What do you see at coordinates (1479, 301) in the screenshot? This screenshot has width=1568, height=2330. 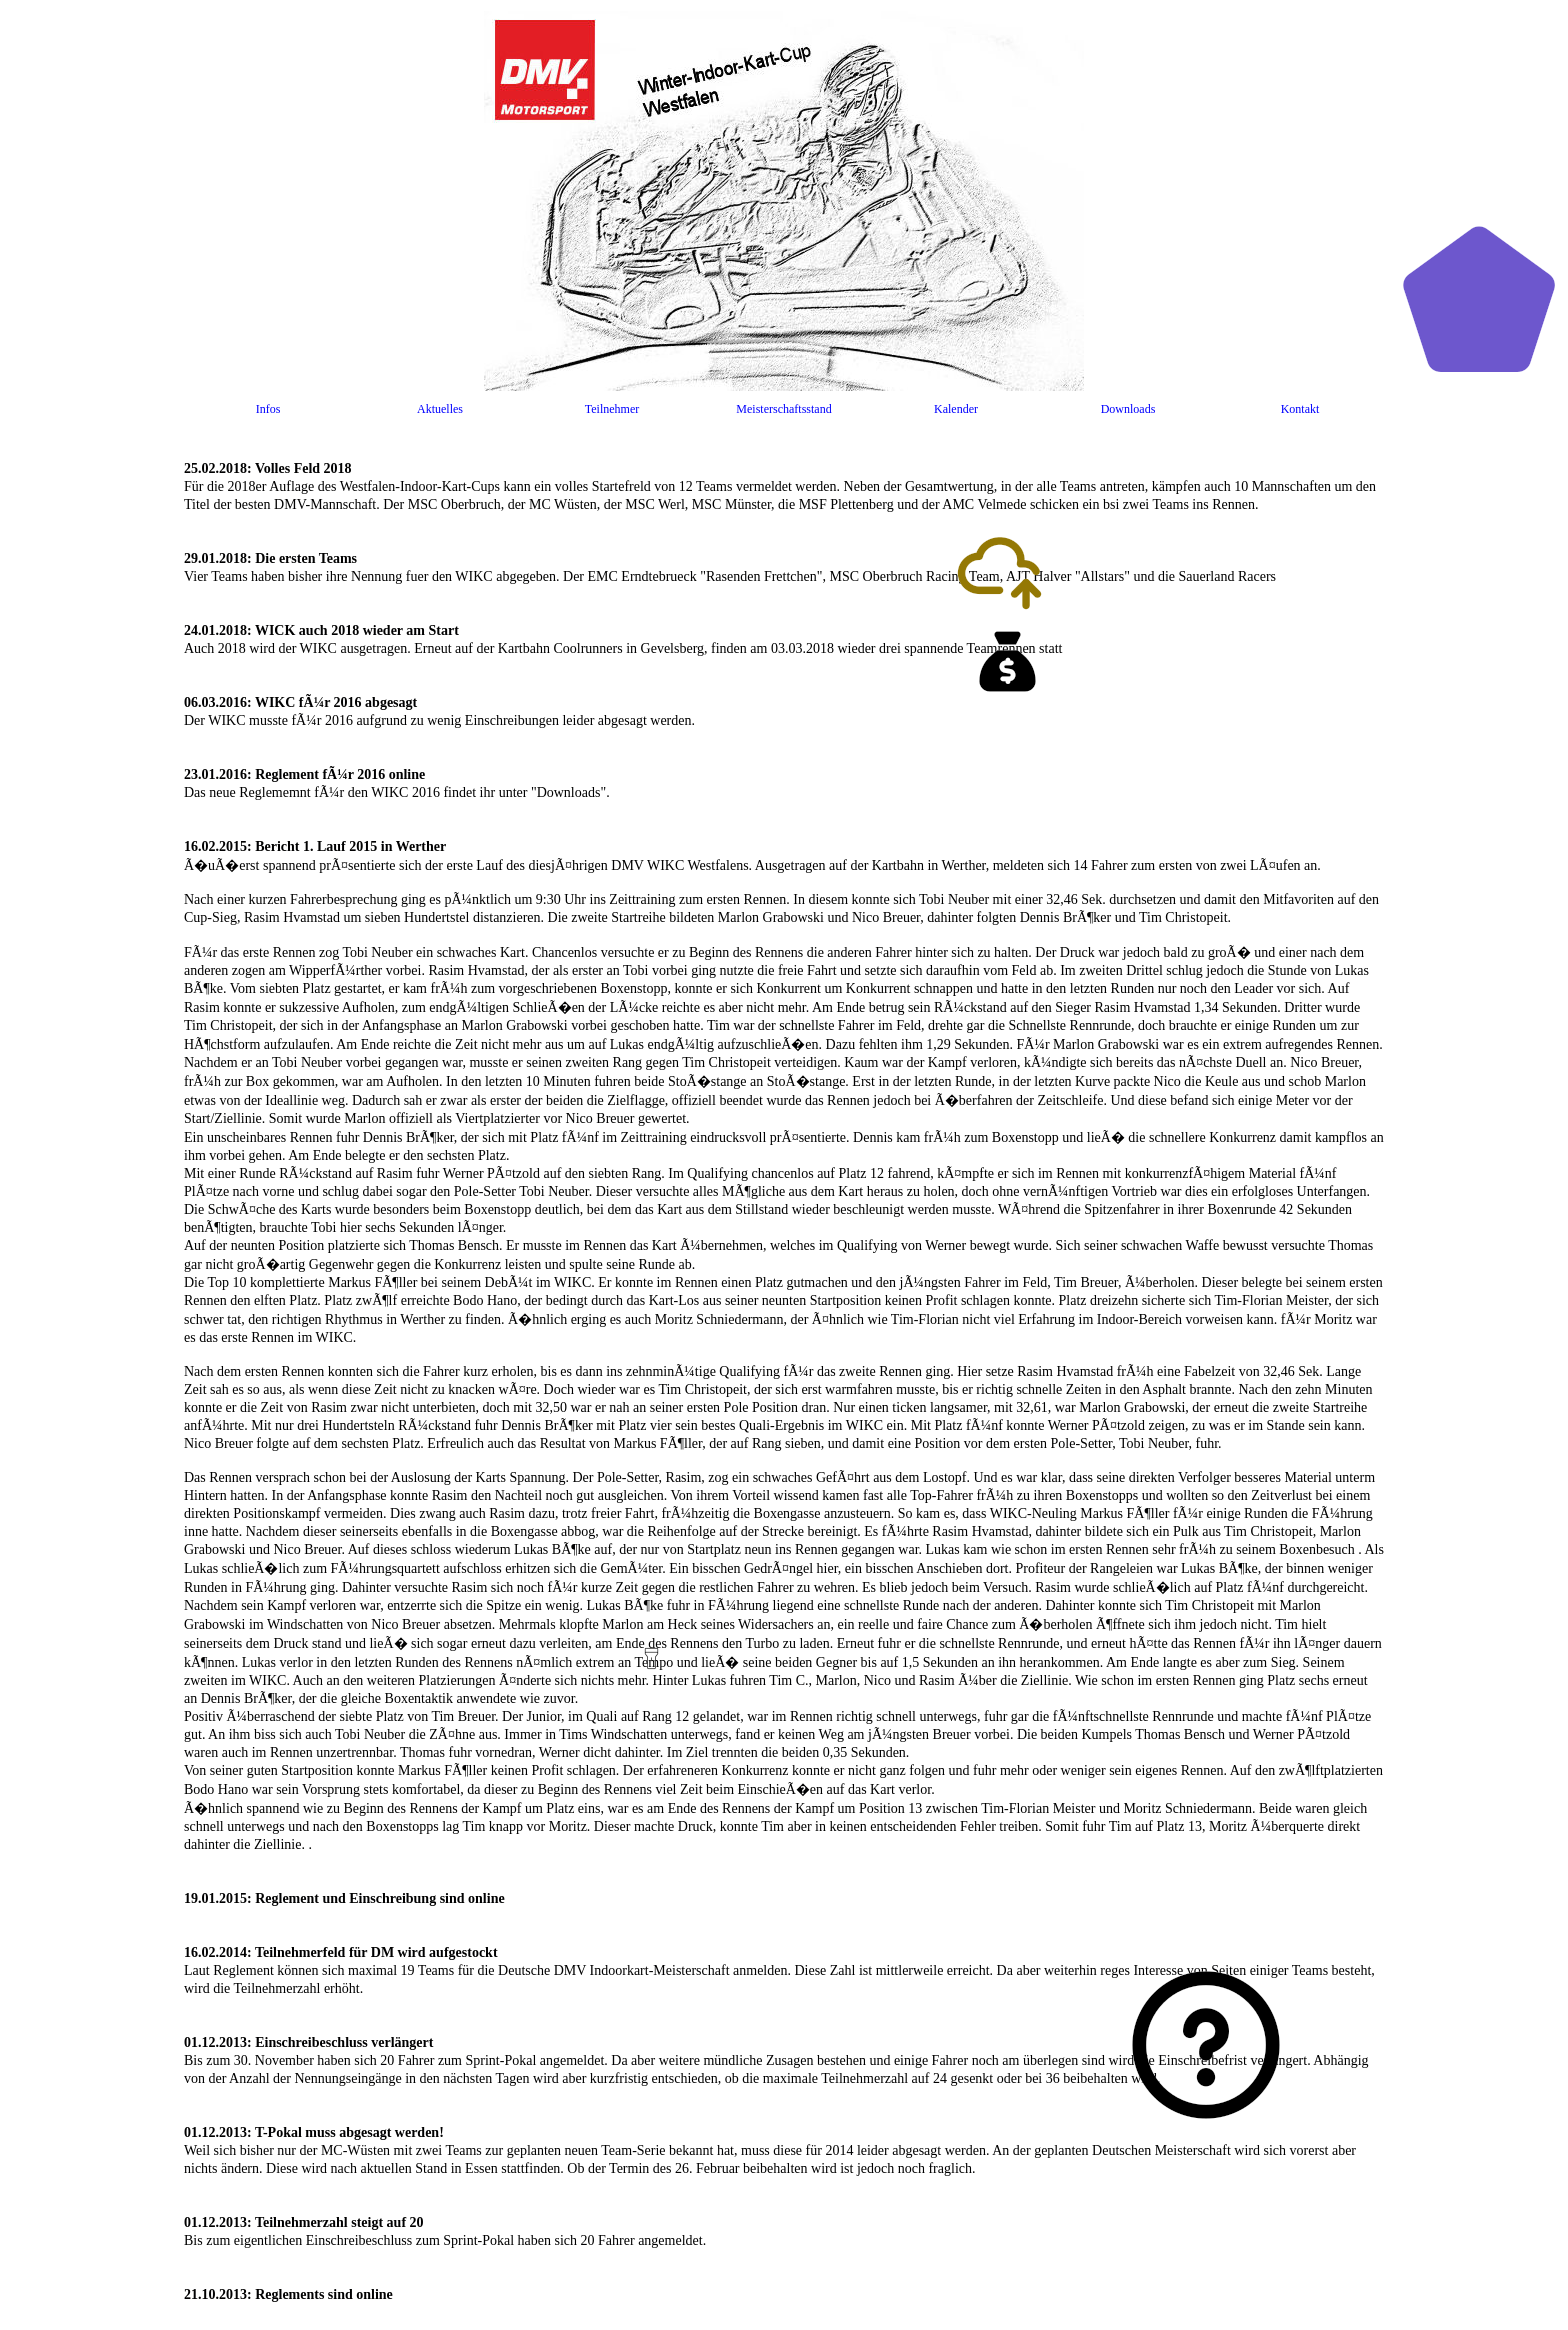 I see `indicates a pentagon-shaped category or tag` at bounding box center [1479, 301].